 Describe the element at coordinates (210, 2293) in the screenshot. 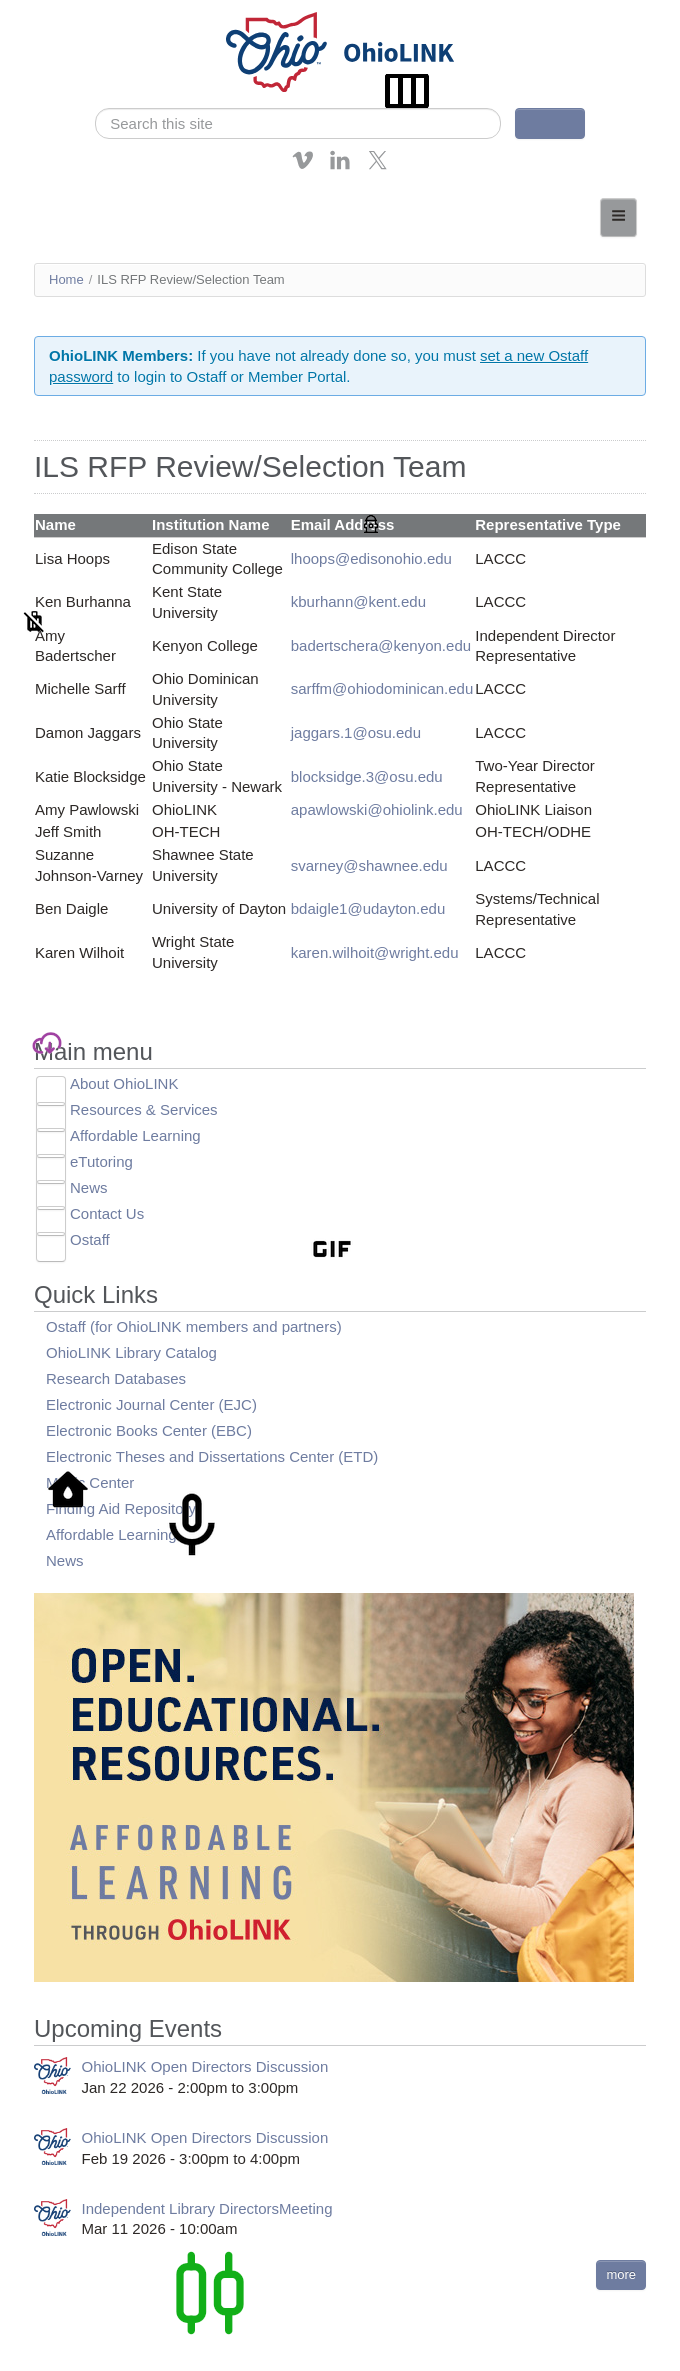

I see `distribute objects evenly with equal horizontal spacing` at that location.